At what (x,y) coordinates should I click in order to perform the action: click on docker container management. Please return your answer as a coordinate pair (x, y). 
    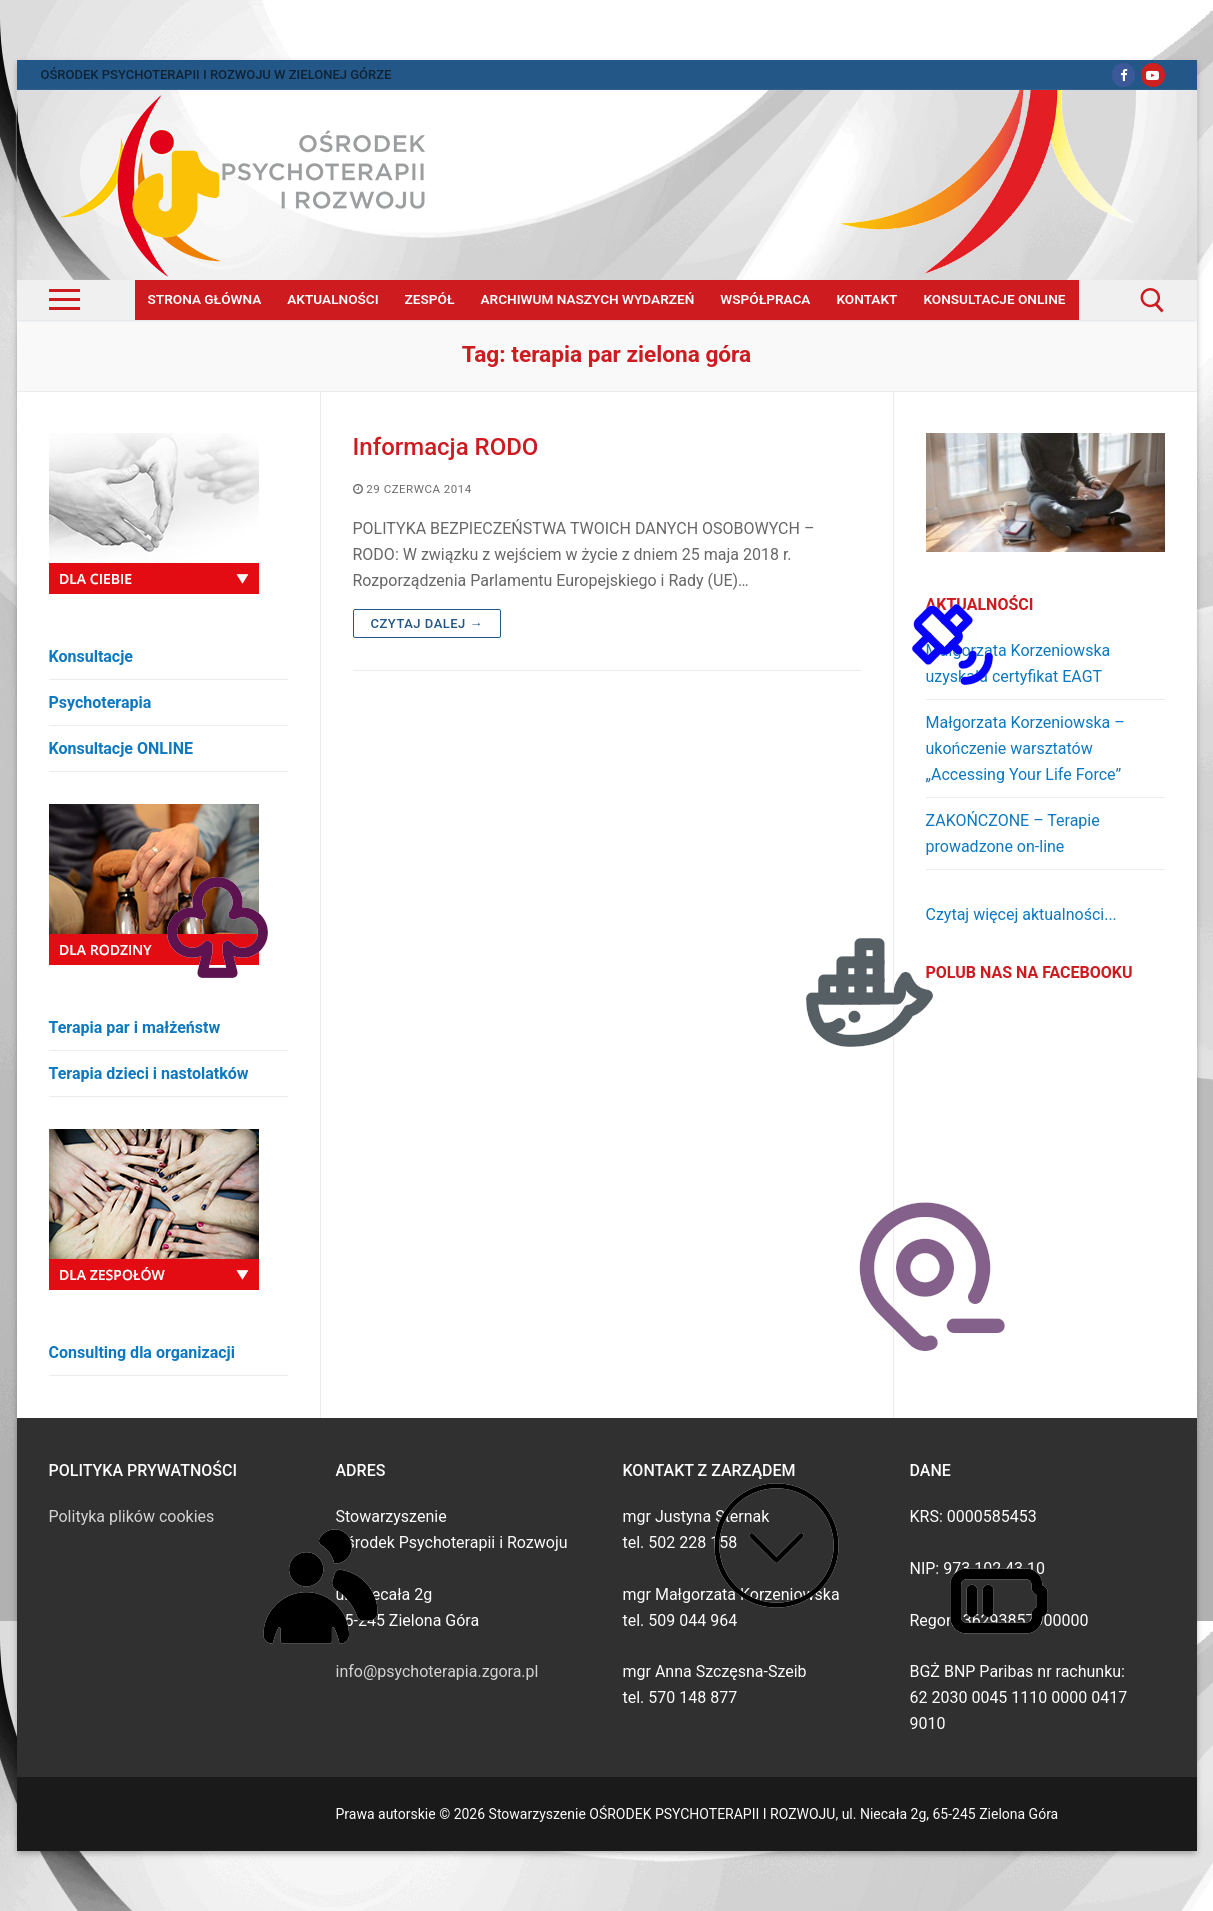
    Looking at the image, I should click on (866, 992).